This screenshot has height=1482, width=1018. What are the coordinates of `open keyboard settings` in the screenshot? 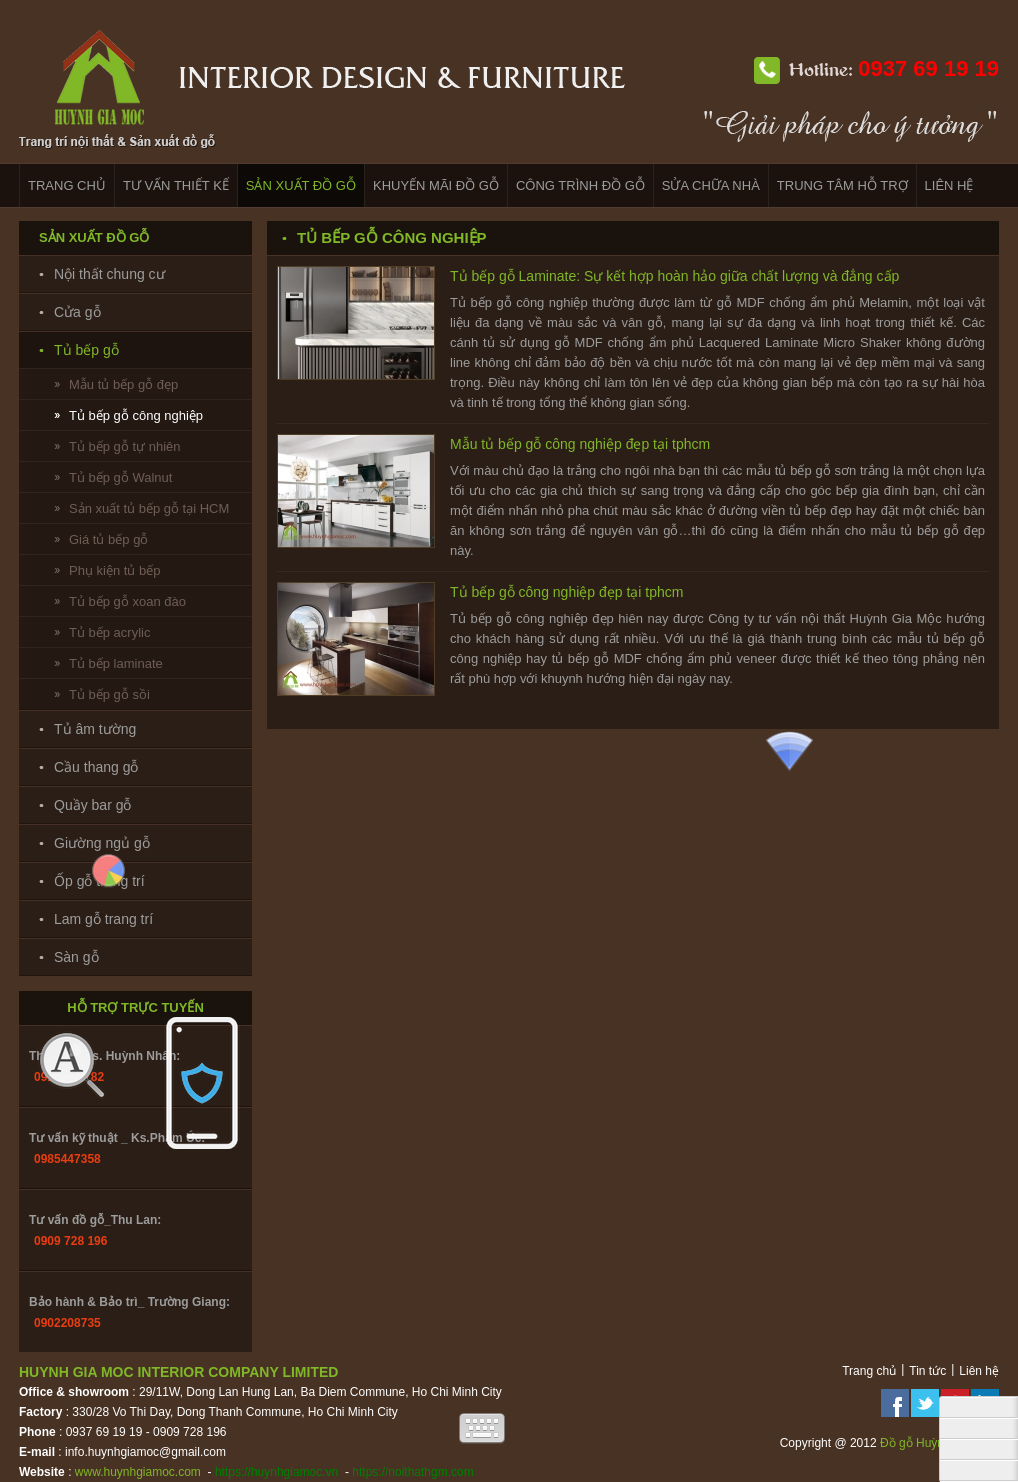 It's located at (482, 1428).